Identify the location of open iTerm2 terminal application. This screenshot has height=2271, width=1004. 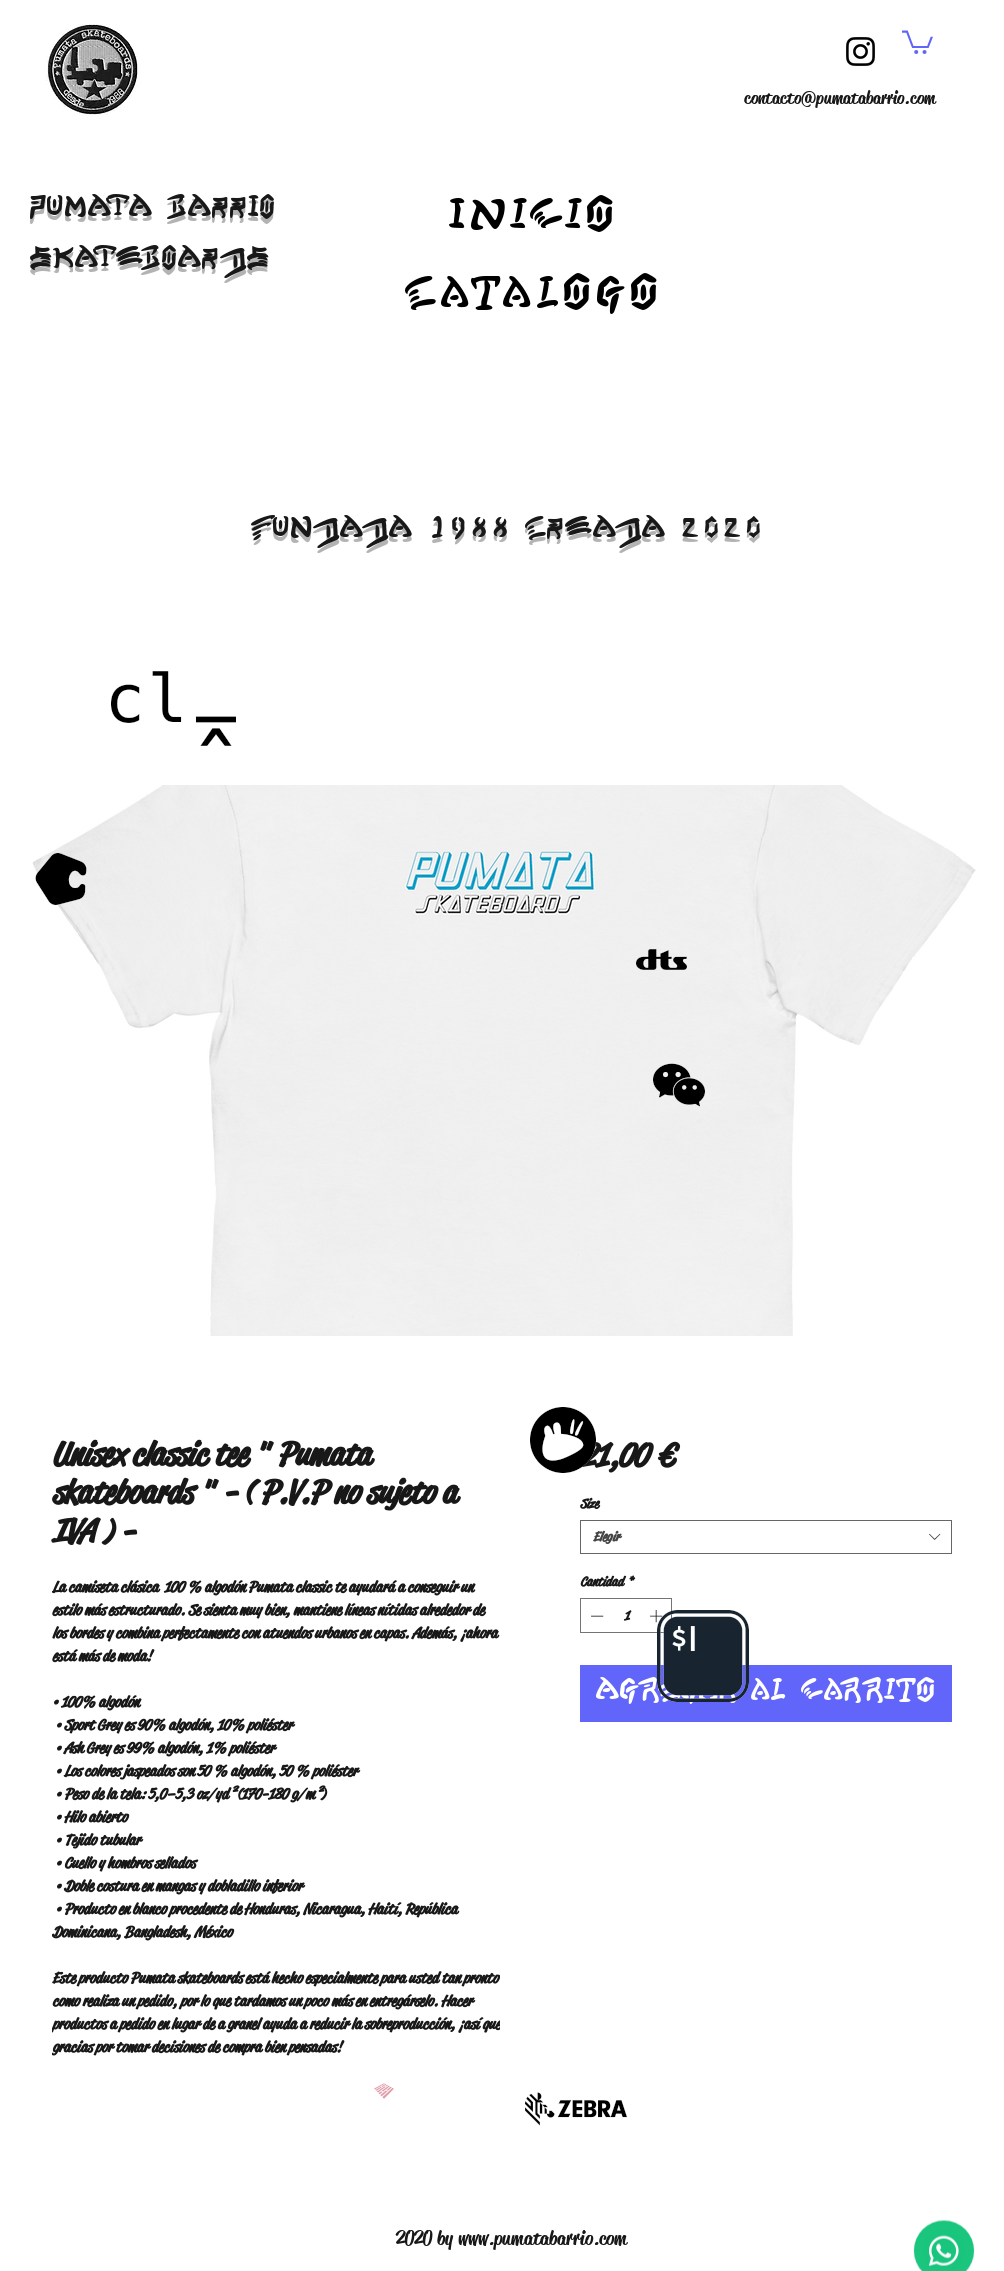
(703, 1656).